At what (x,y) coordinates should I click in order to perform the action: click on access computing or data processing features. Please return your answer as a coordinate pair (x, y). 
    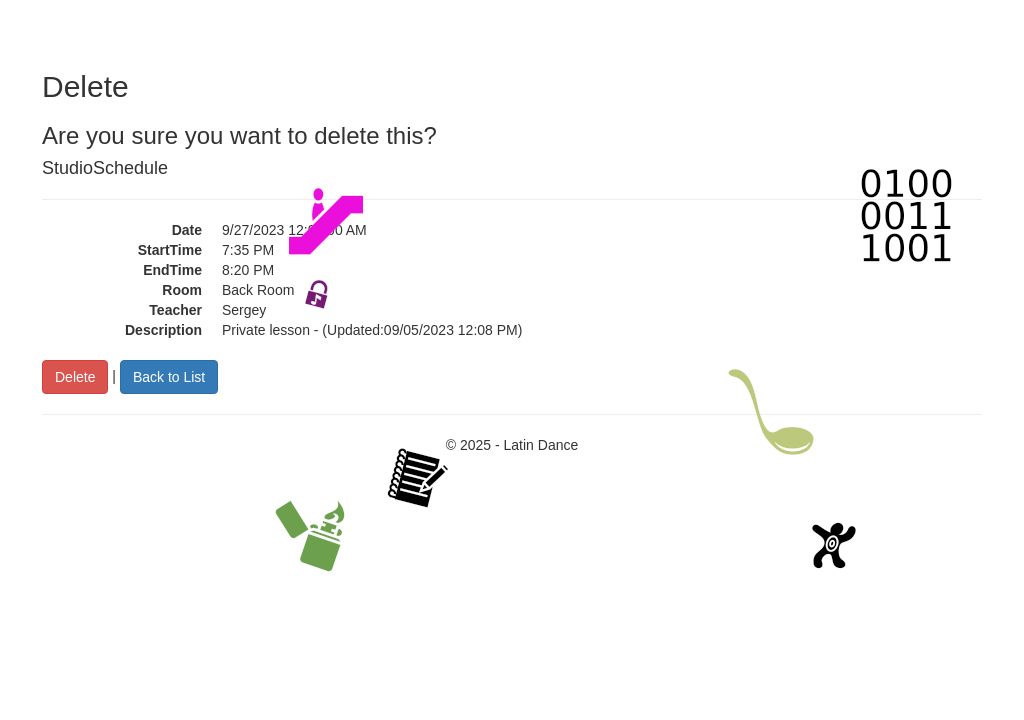
    Looking at the image, I should click on (906, 215).